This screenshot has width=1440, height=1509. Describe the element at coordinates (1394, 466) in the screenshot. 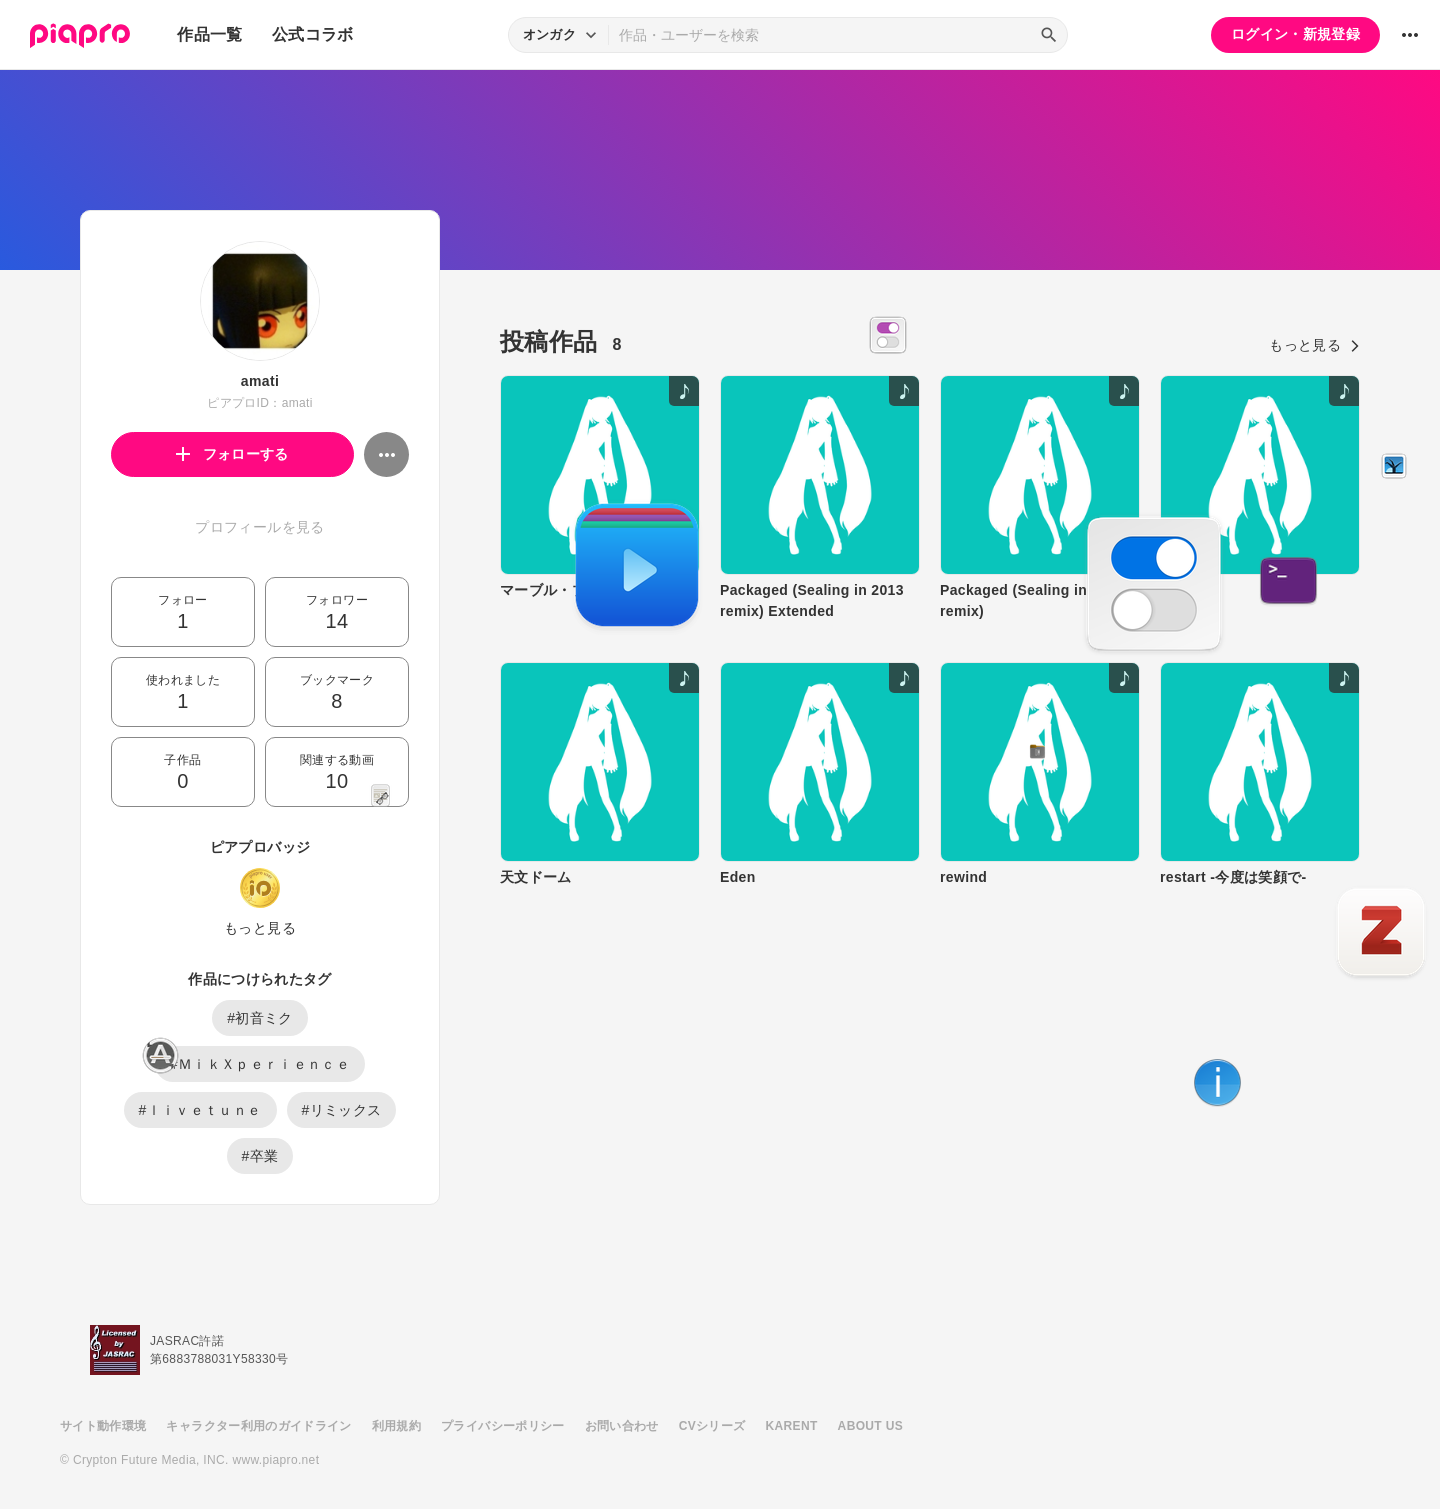

I see `open shotwell photo manager` at that location.